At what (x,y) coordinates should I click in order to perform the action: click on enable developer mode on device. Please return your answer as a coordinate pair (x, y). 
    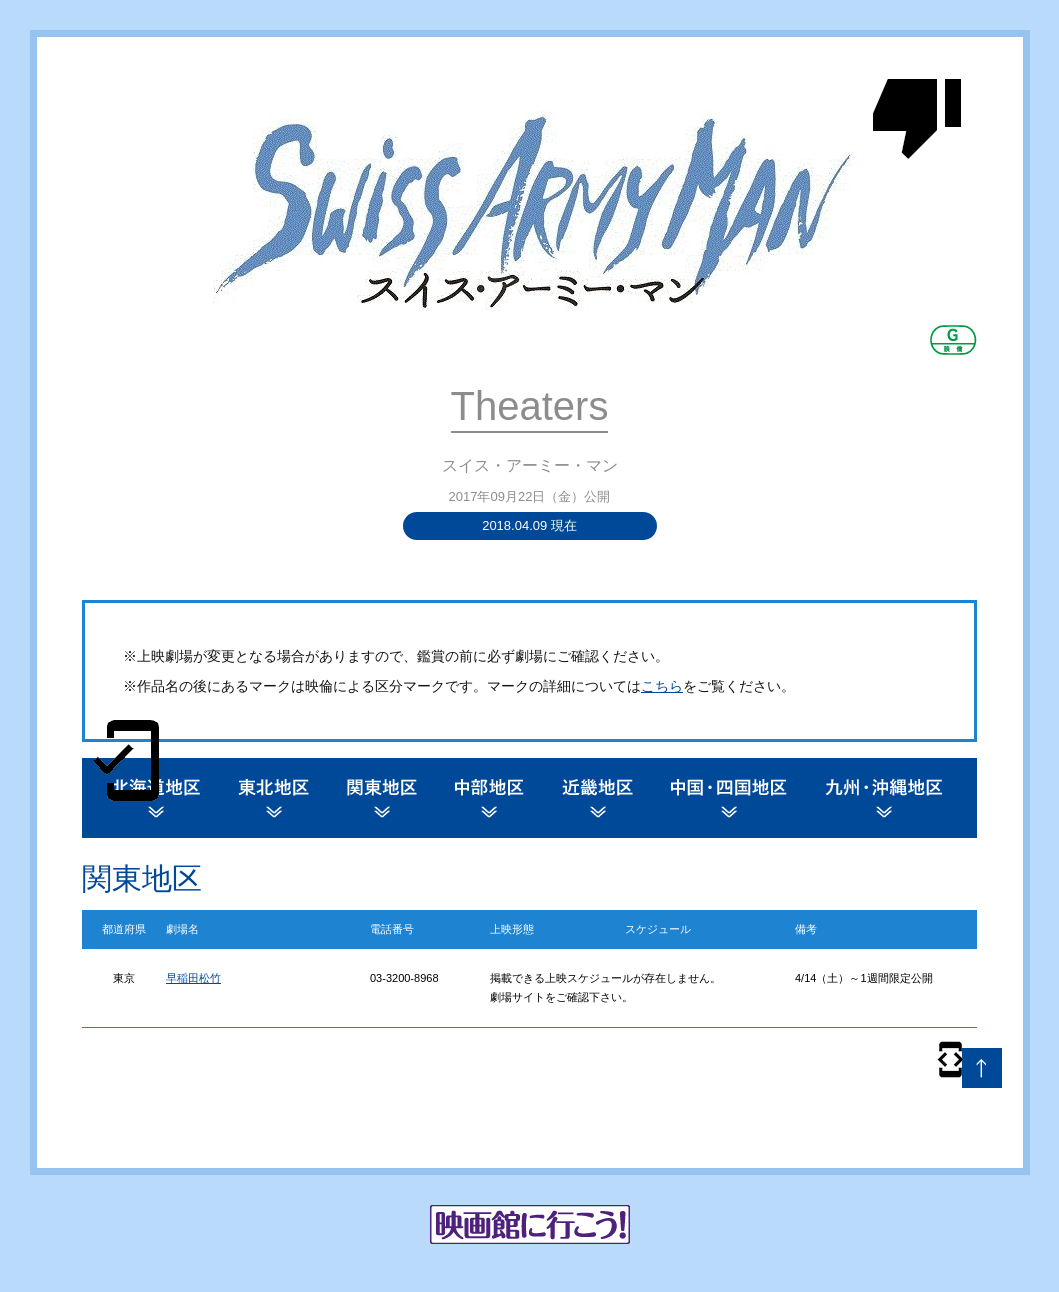
    Looking at the image, I should click on (950, 1059).